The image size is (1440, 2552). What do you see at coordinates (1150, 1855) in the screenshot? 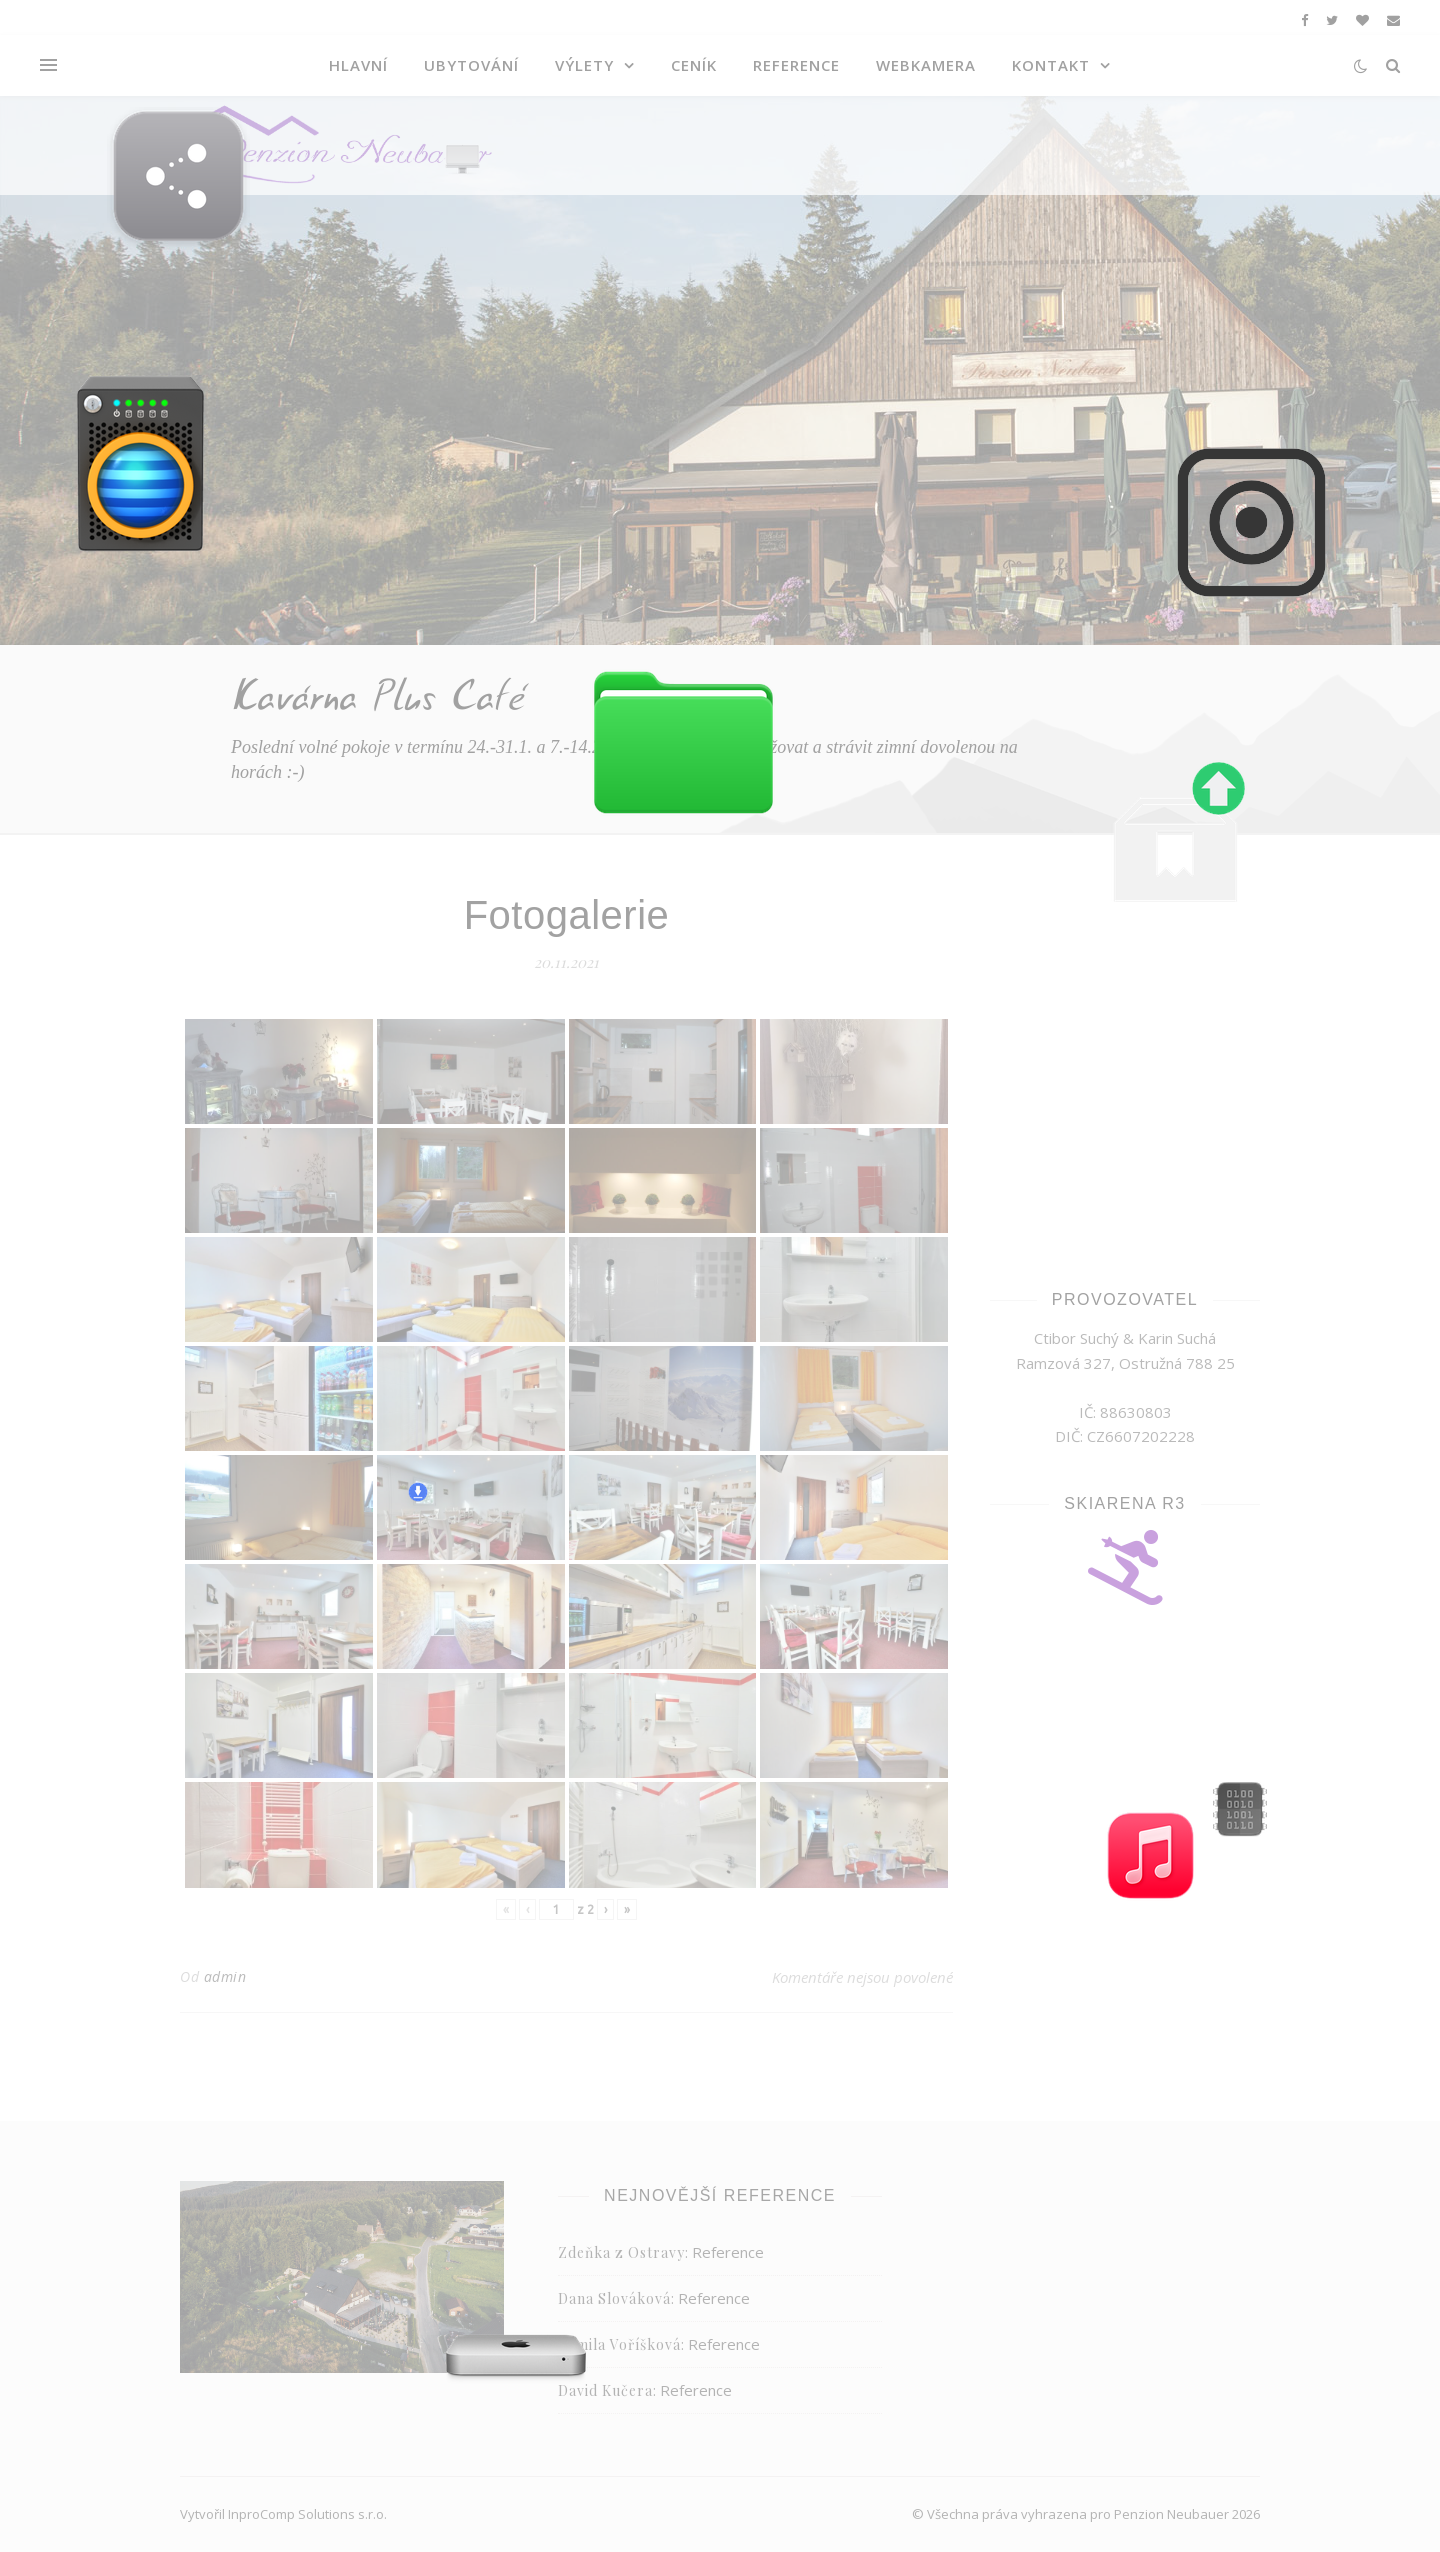
I see `open Apple Music app` at bounding box center [1150, 1855].